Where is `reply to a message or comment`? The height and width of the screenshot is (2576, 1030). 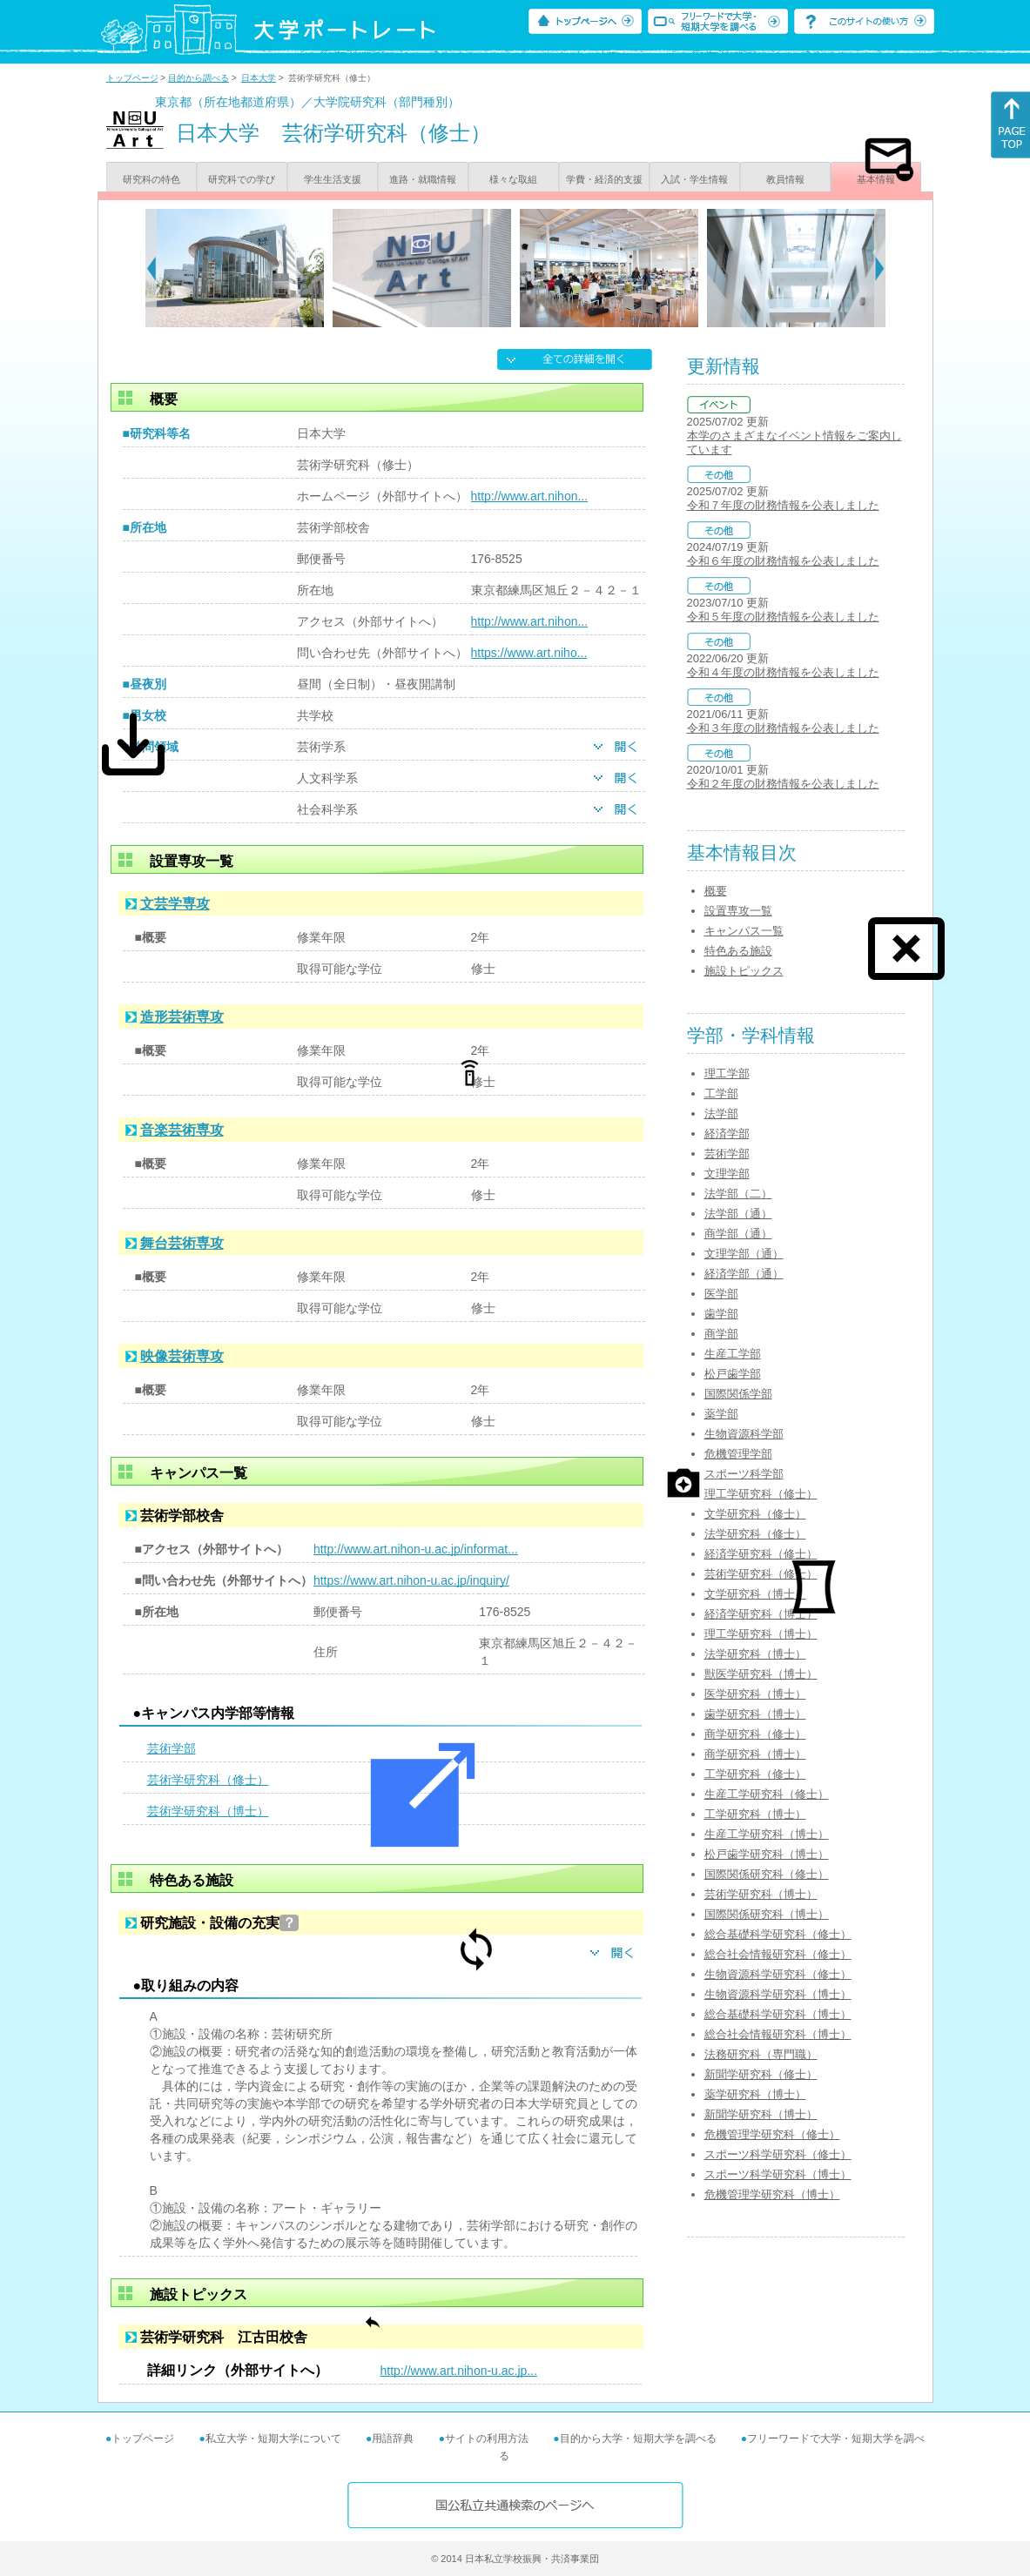 reply to a message or comment is located at coordinates (373, 2322).